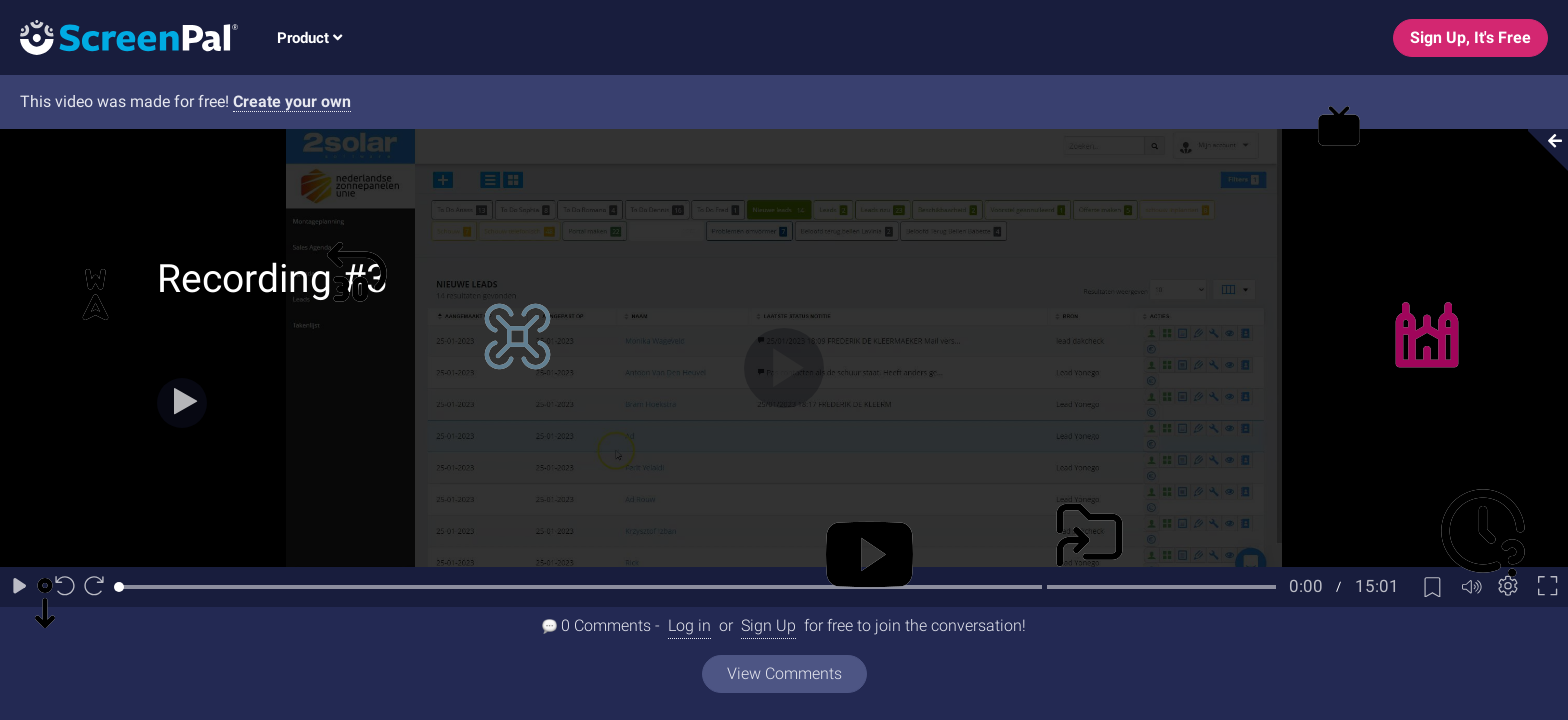  I want to click on navigate west, so click(95, 294).